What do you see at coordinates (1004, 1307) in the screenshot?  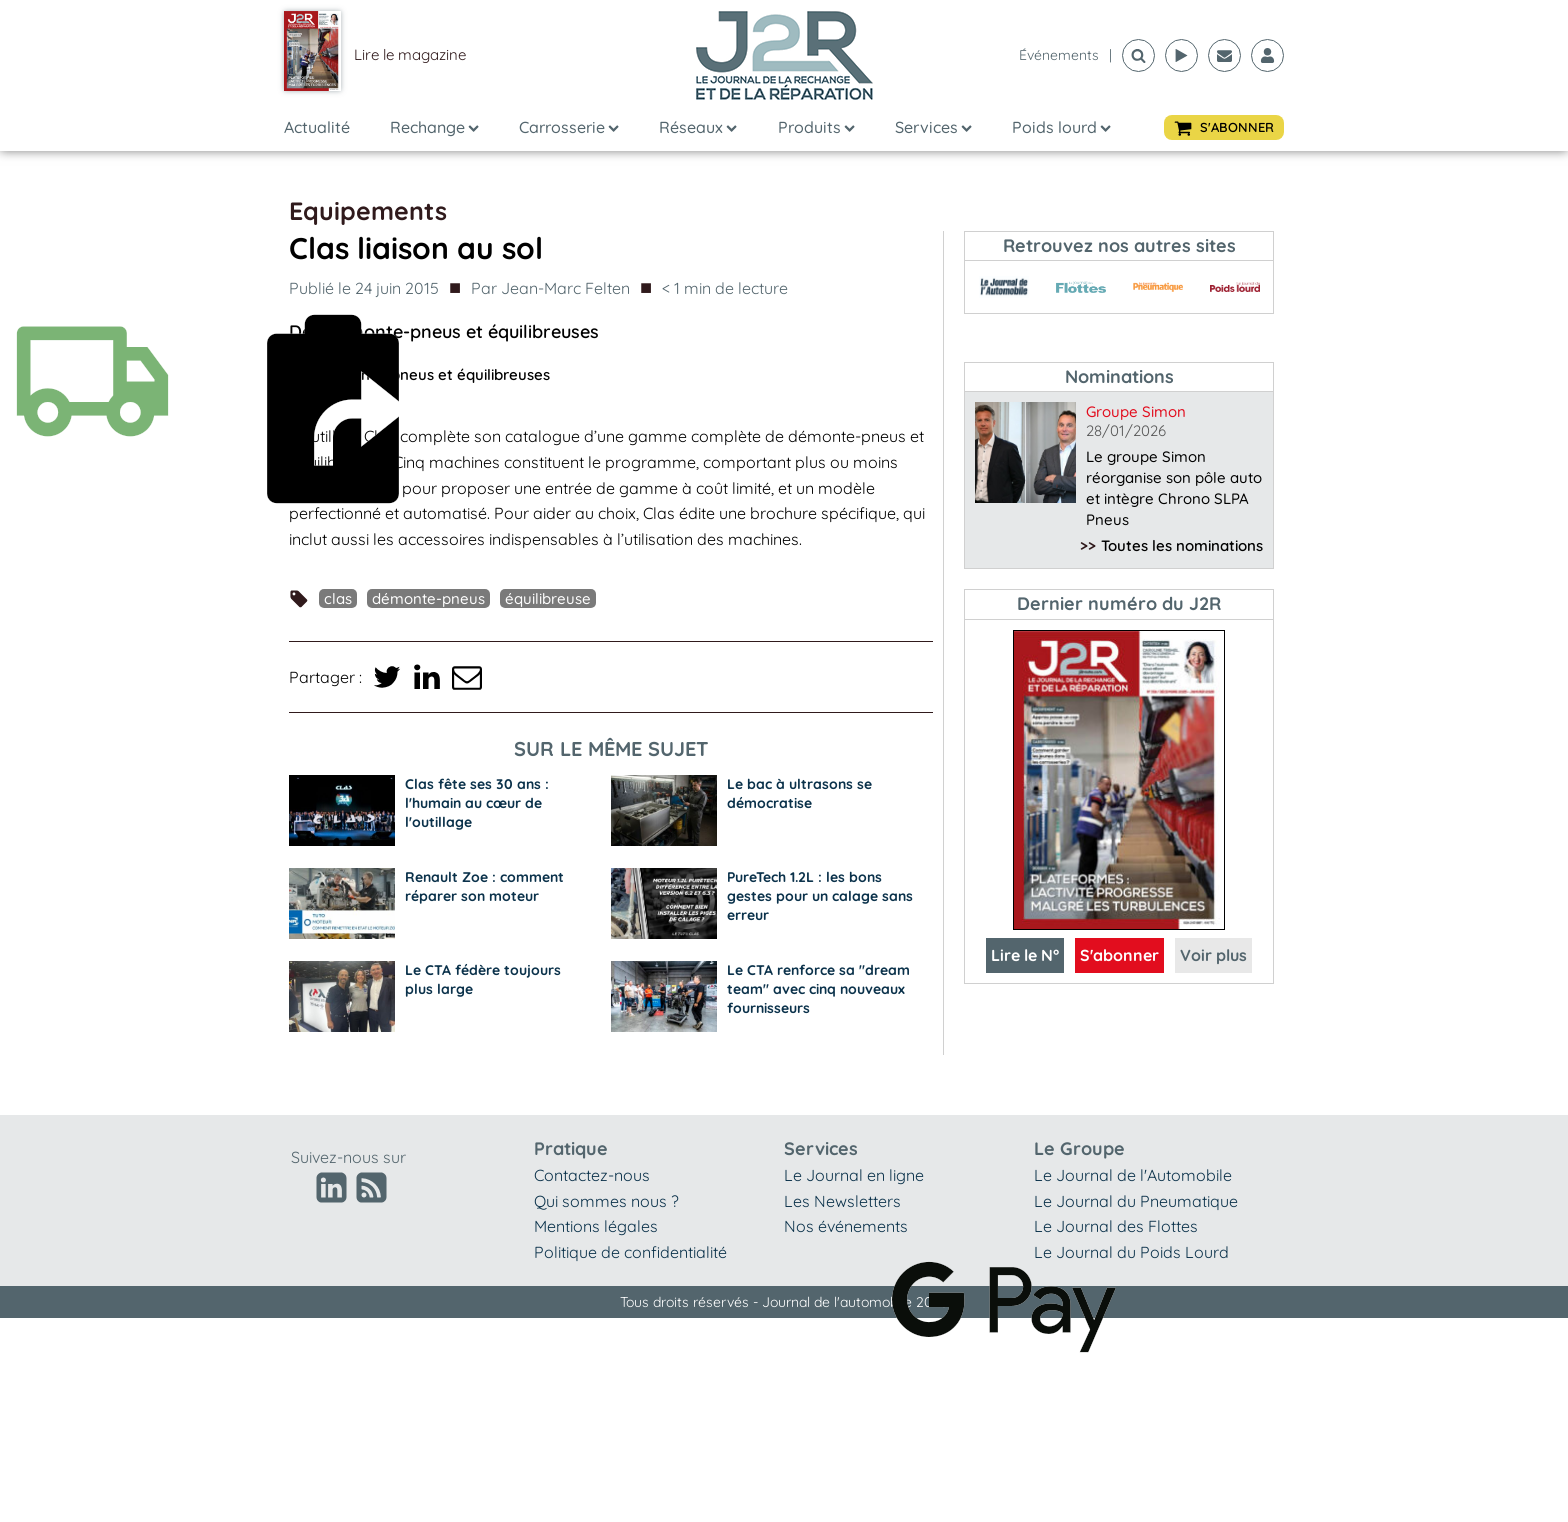 I see `pay with google pay` at bounding box center [1004, 1307].